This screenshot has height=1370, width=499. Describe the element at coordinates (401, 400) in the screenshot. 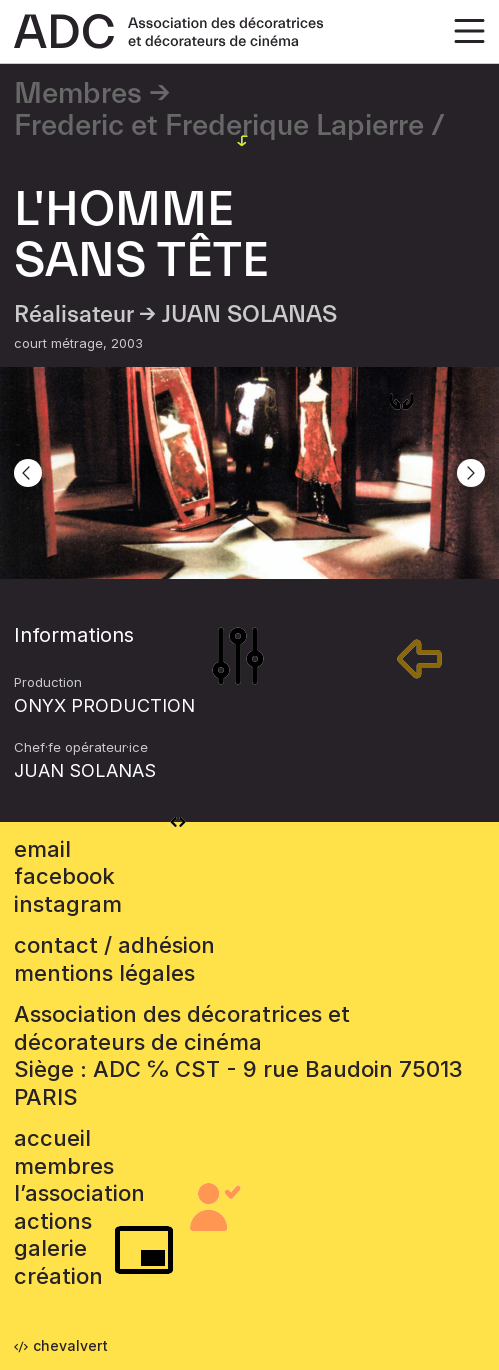

I see `support or care services` at that location.